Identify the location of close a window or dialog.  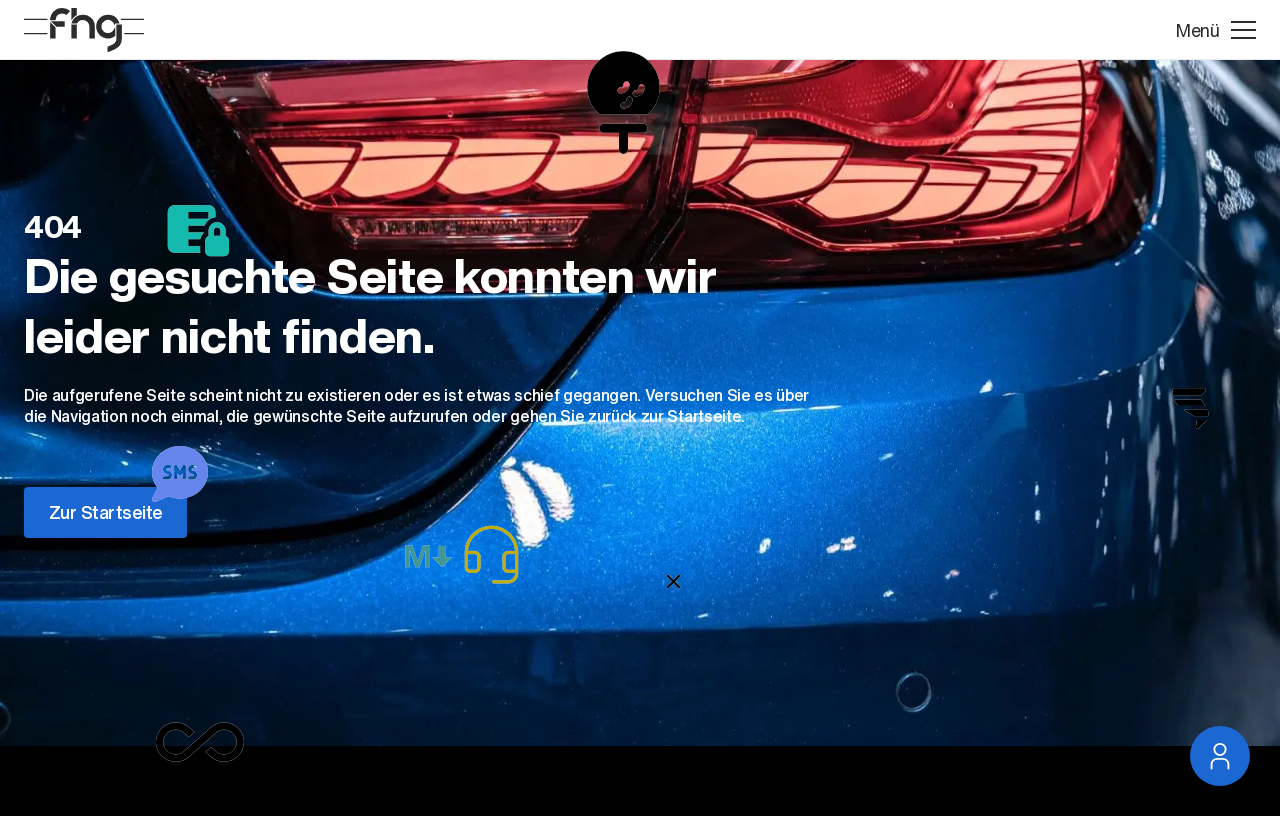
(673, 581).